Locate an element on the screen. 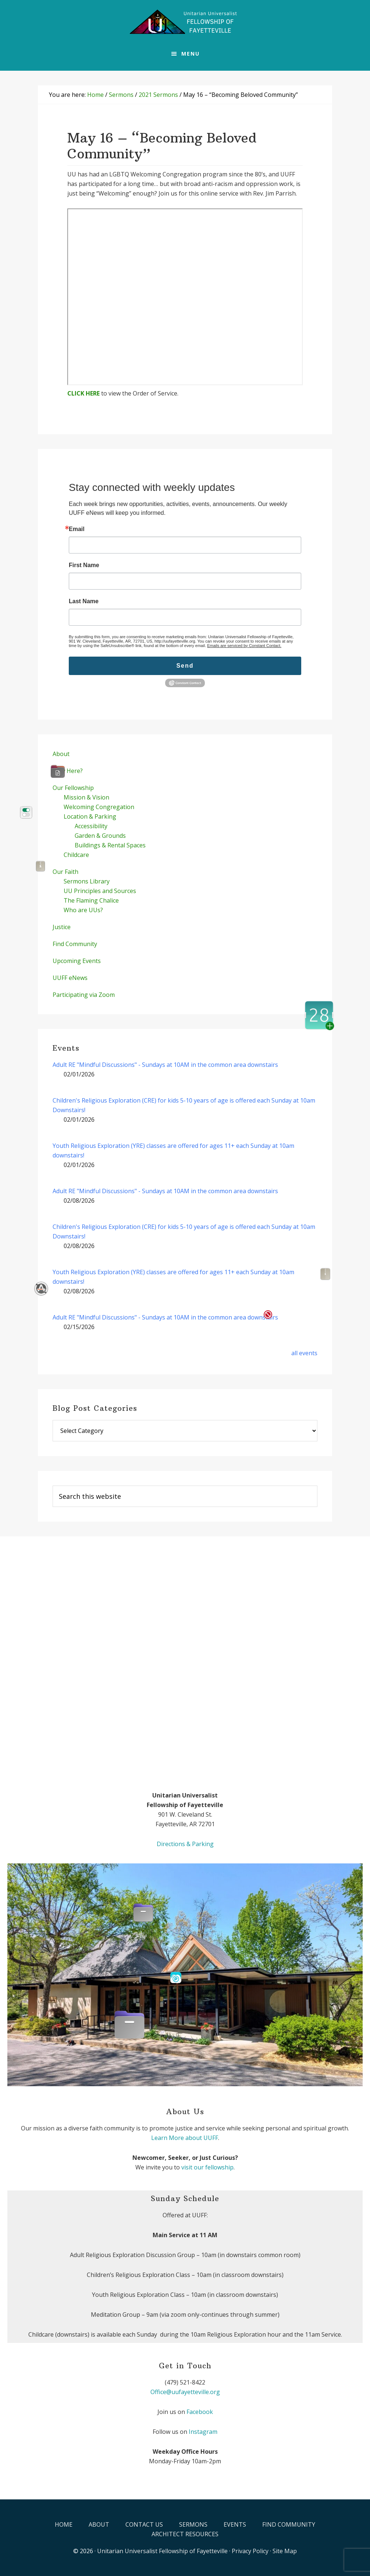 This screenshot has width=370, height=2576. create a new calendar appointment is located at coordinates (319, 1015).